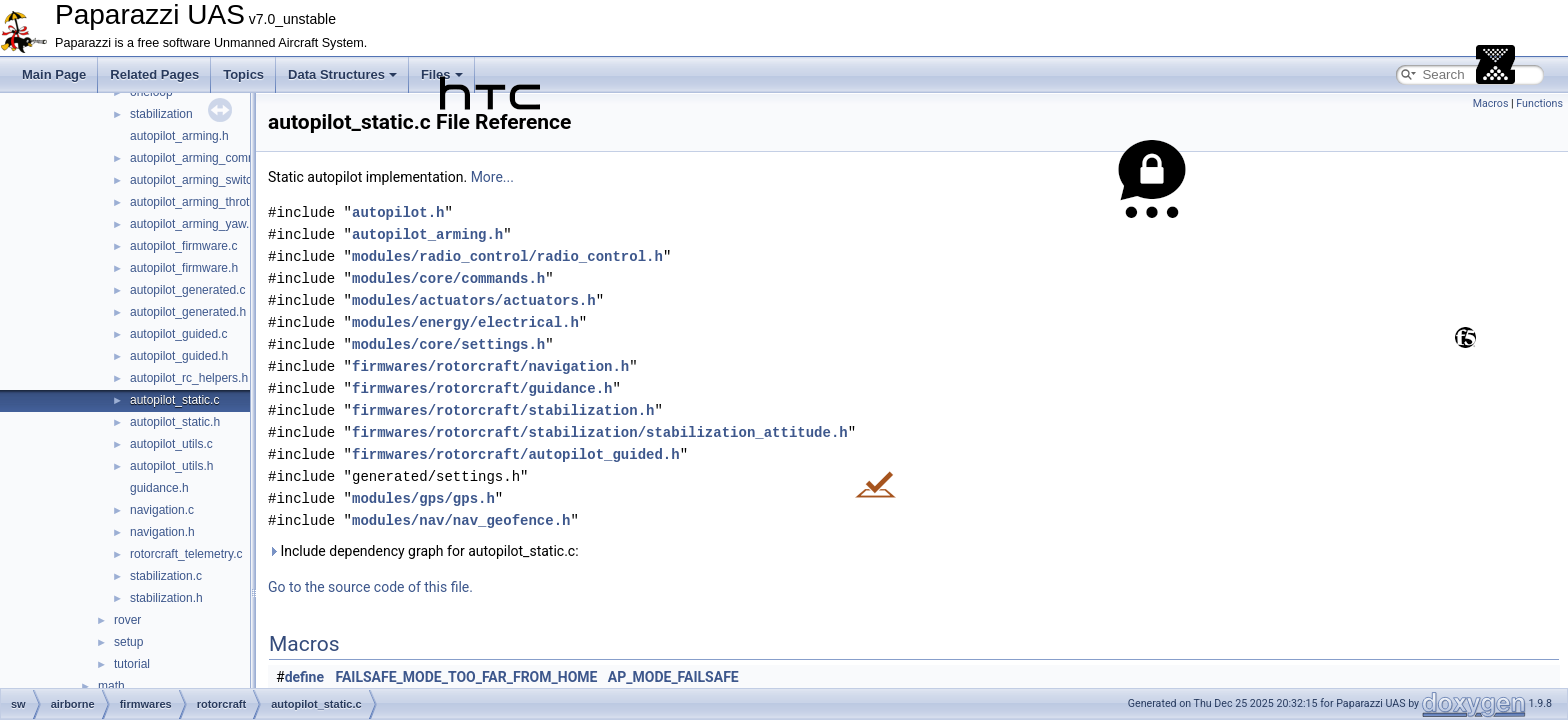 The height and width of the screenshot is (720, 1568). Describe the element at coordinates (1495, 64) in the screenshot. I see `openzfs file system branding logo` at that location.